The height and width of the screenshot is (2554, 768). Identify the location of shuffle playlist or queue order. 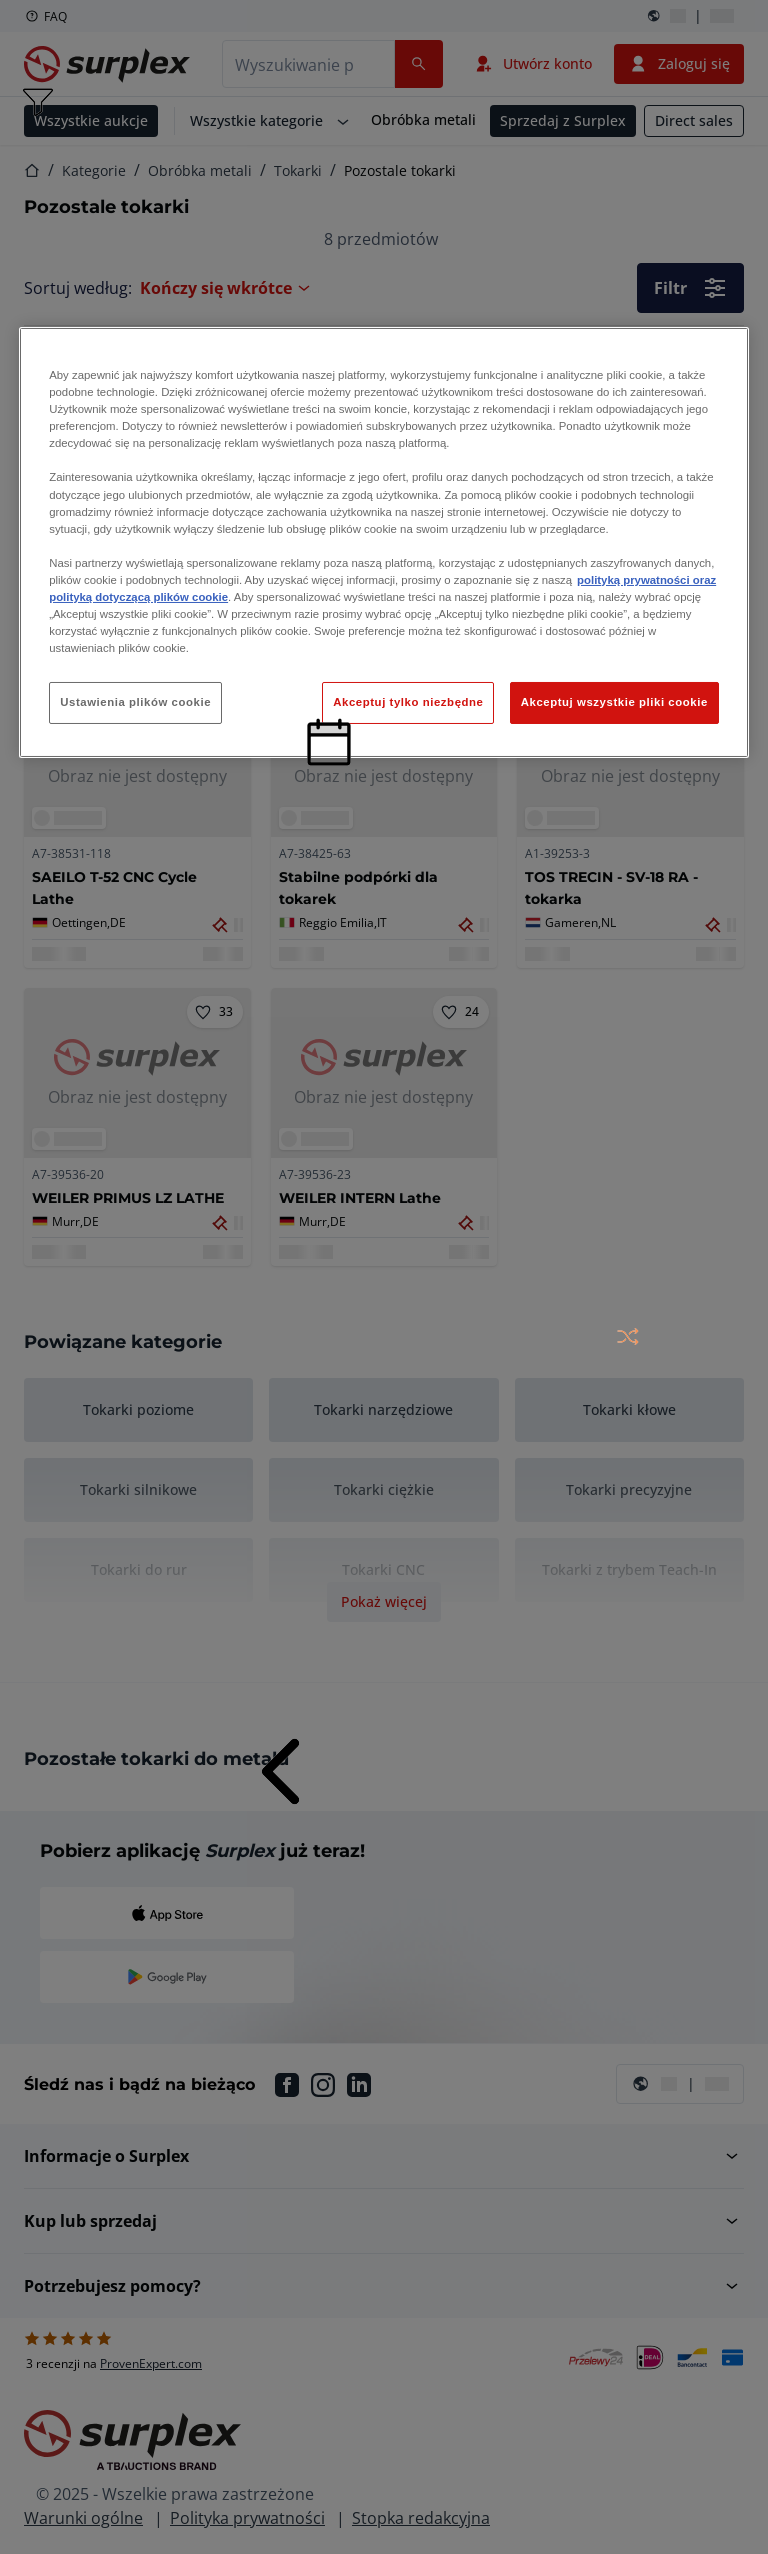
(627, 1336).